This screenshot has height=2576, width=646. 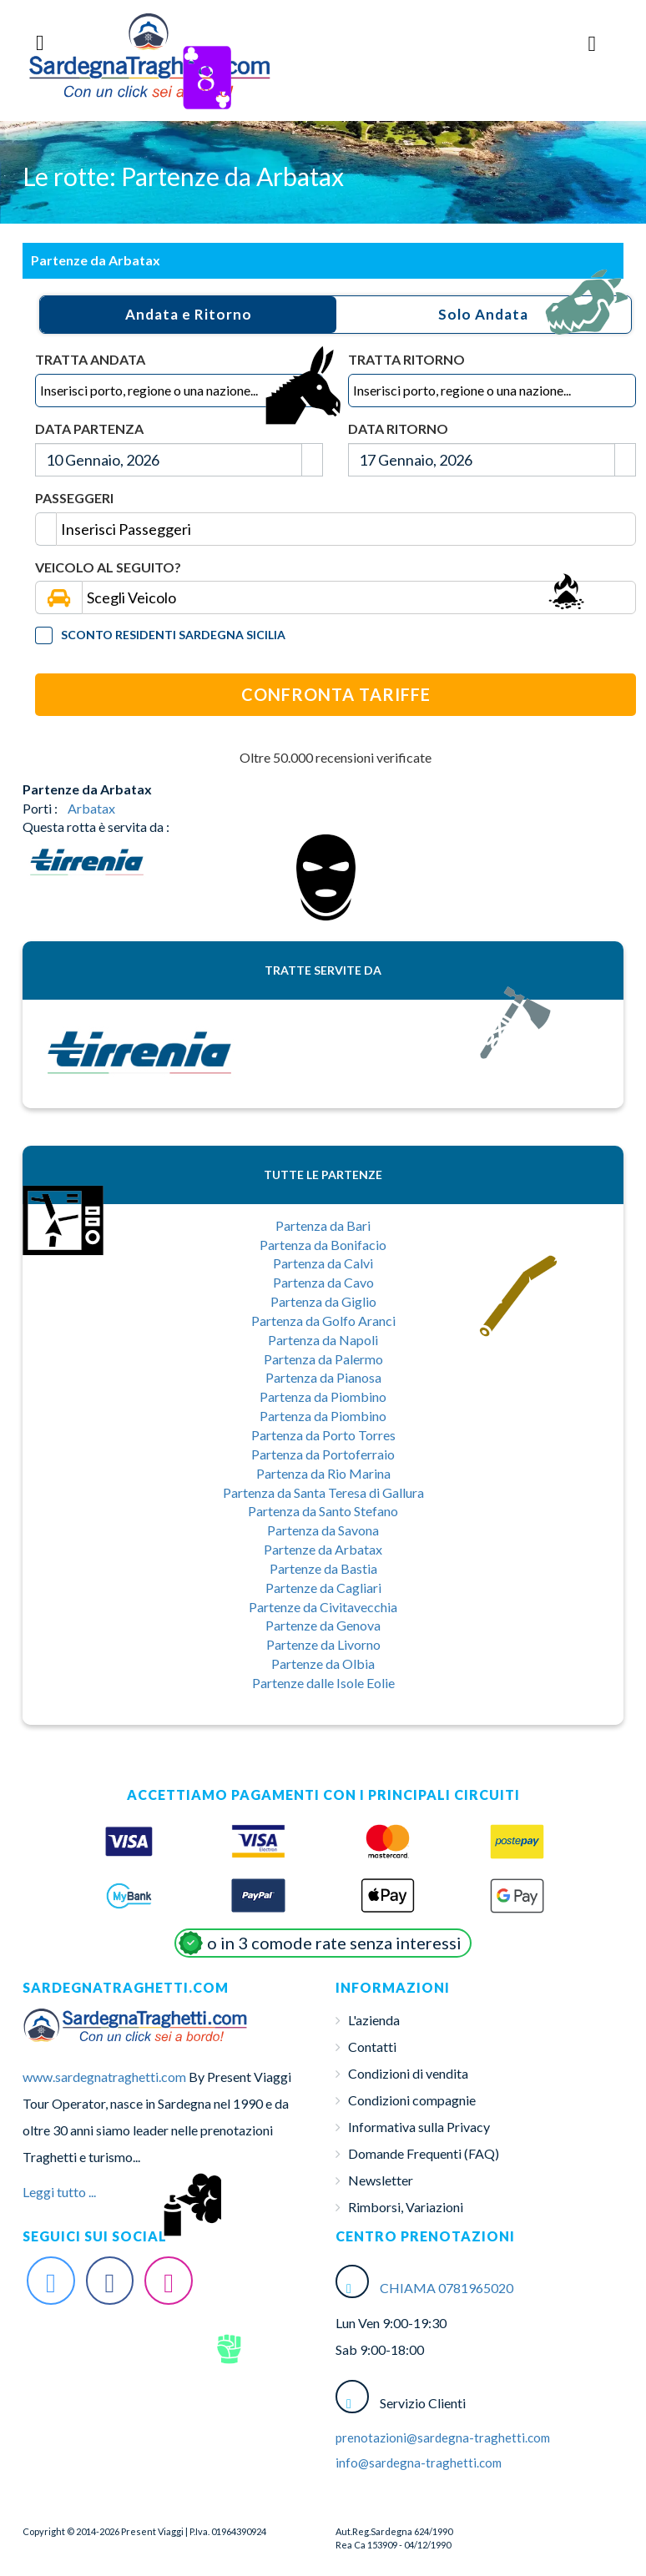 What do you see at coordinates (587, 302) in the screenshot?
I see `access dragon or beast-related game content` at bounding box center [587, 302].